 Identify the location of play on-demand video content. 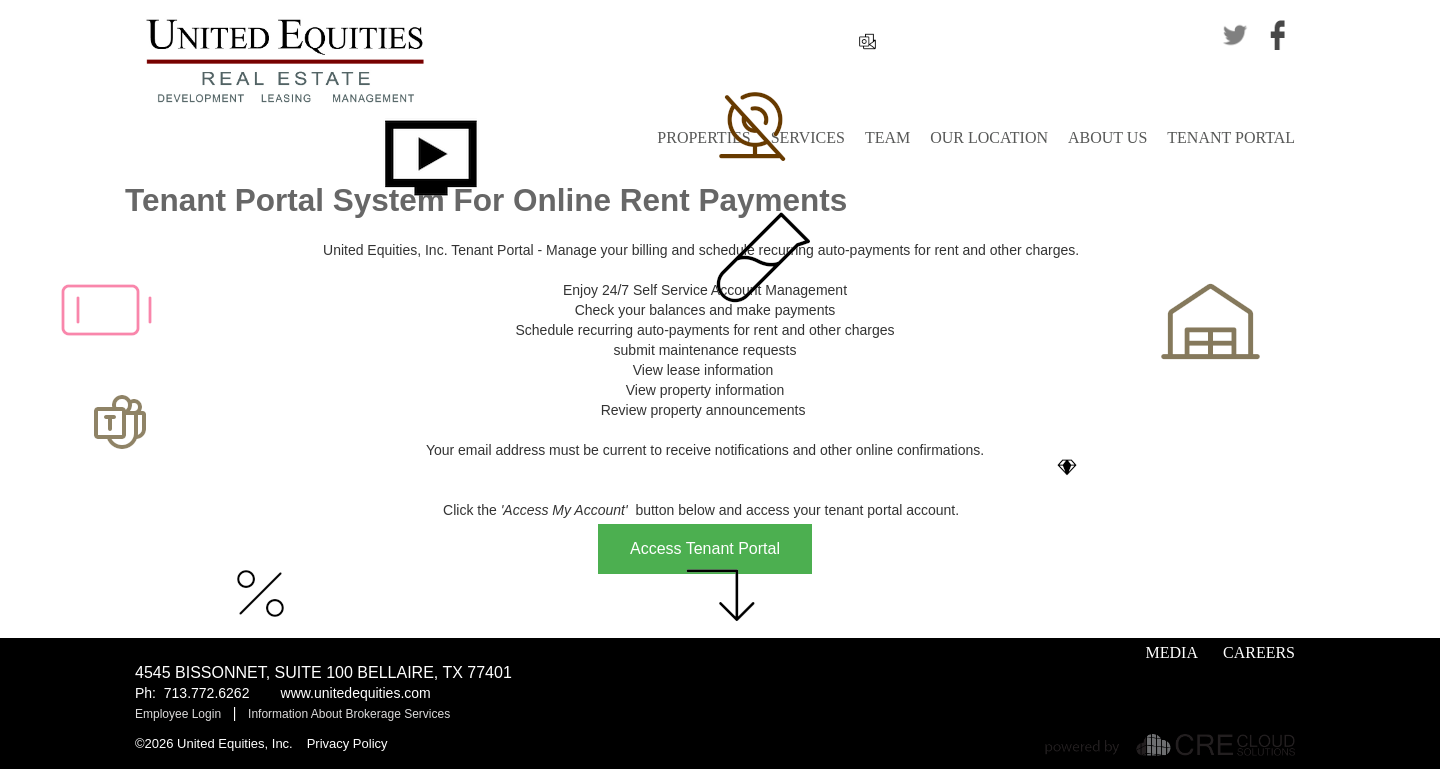
(431, 158).